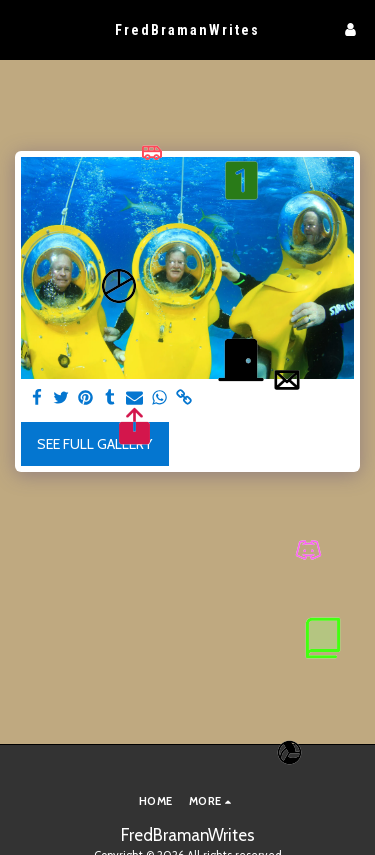  Describe the element at coordinates (323, 638) in the screenshot. I see `open a book or reading view` at that location.